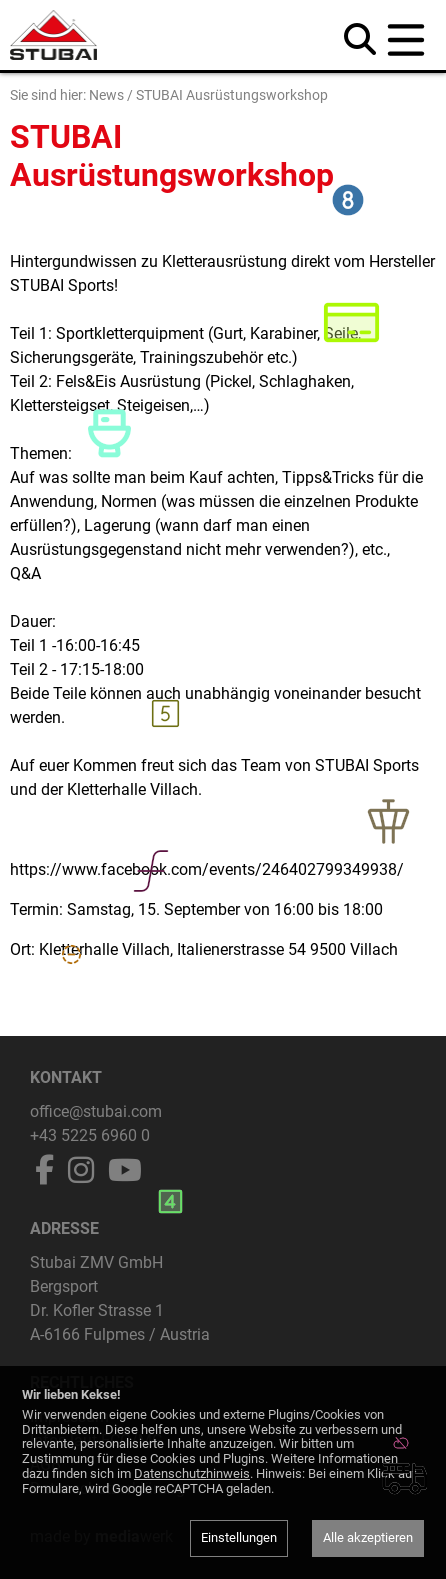  I want to click on cloud storage unavailable or offline, so click(401, 1443).